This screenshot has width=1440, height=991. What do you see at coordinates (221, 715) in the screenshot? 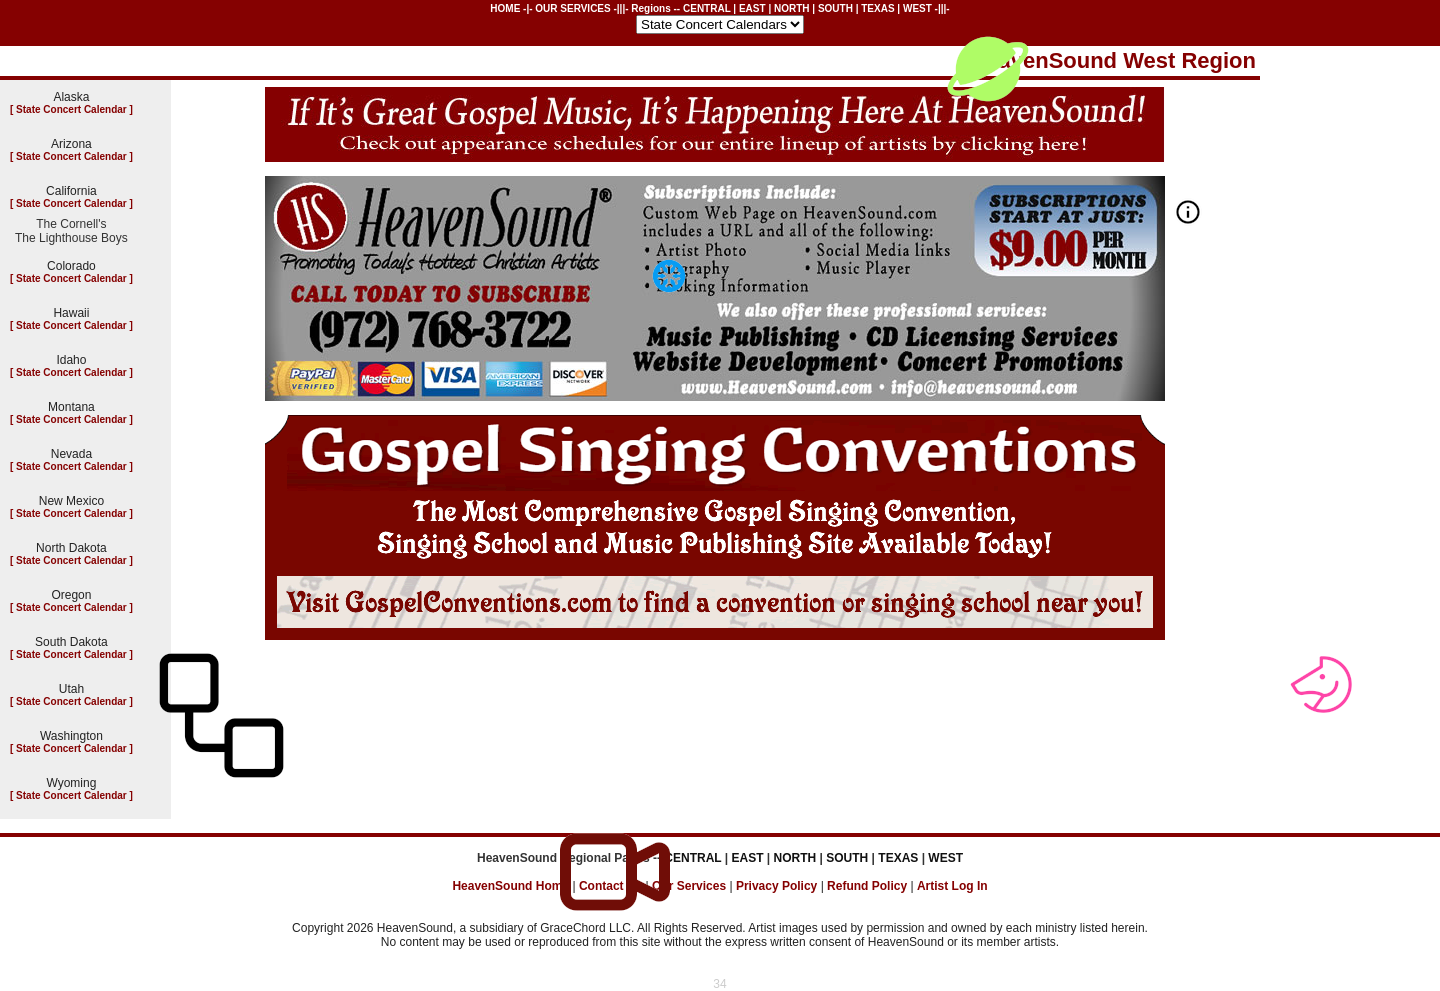
I see `view or manage automated workflows` at bounding box center [221, 715].